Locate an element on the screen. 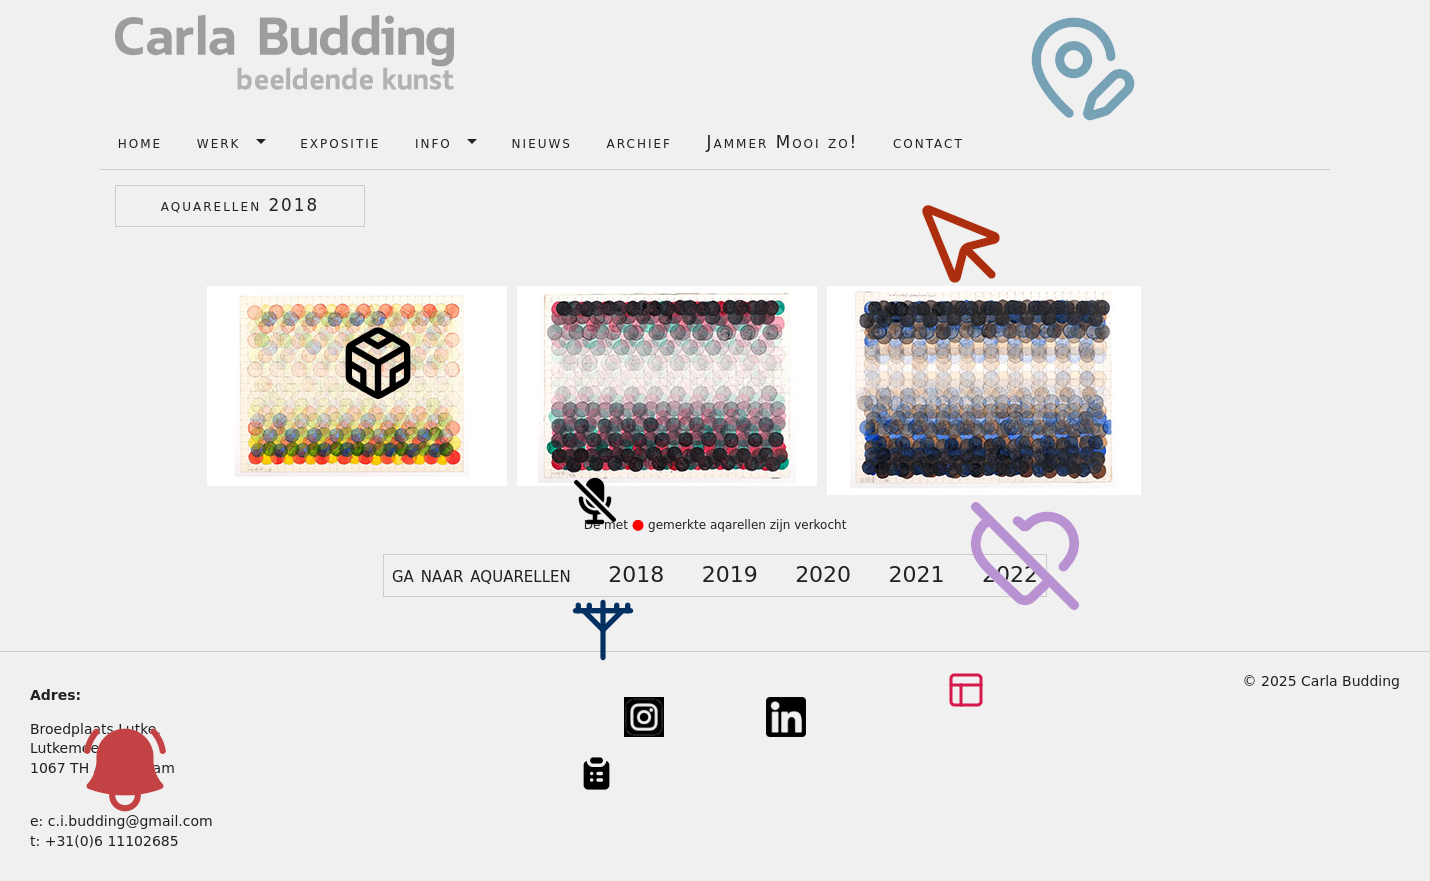  open codesandbox development environment is located at coordinates (378, 363).